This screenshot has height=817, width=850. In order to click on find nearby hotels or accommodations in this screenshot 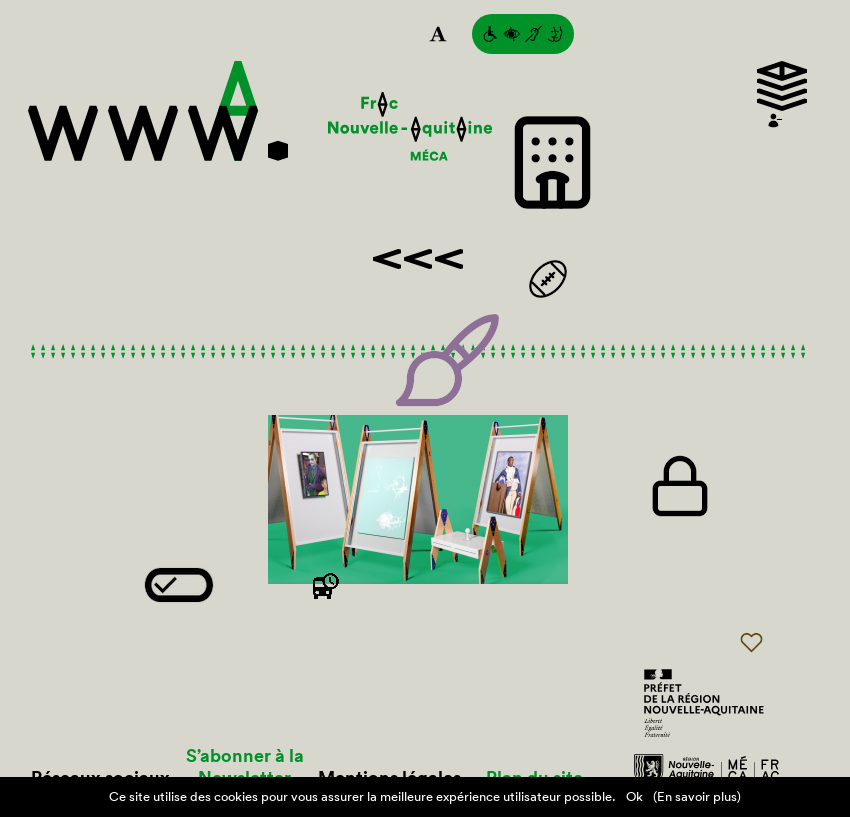, I will do `click(552, 162)`.